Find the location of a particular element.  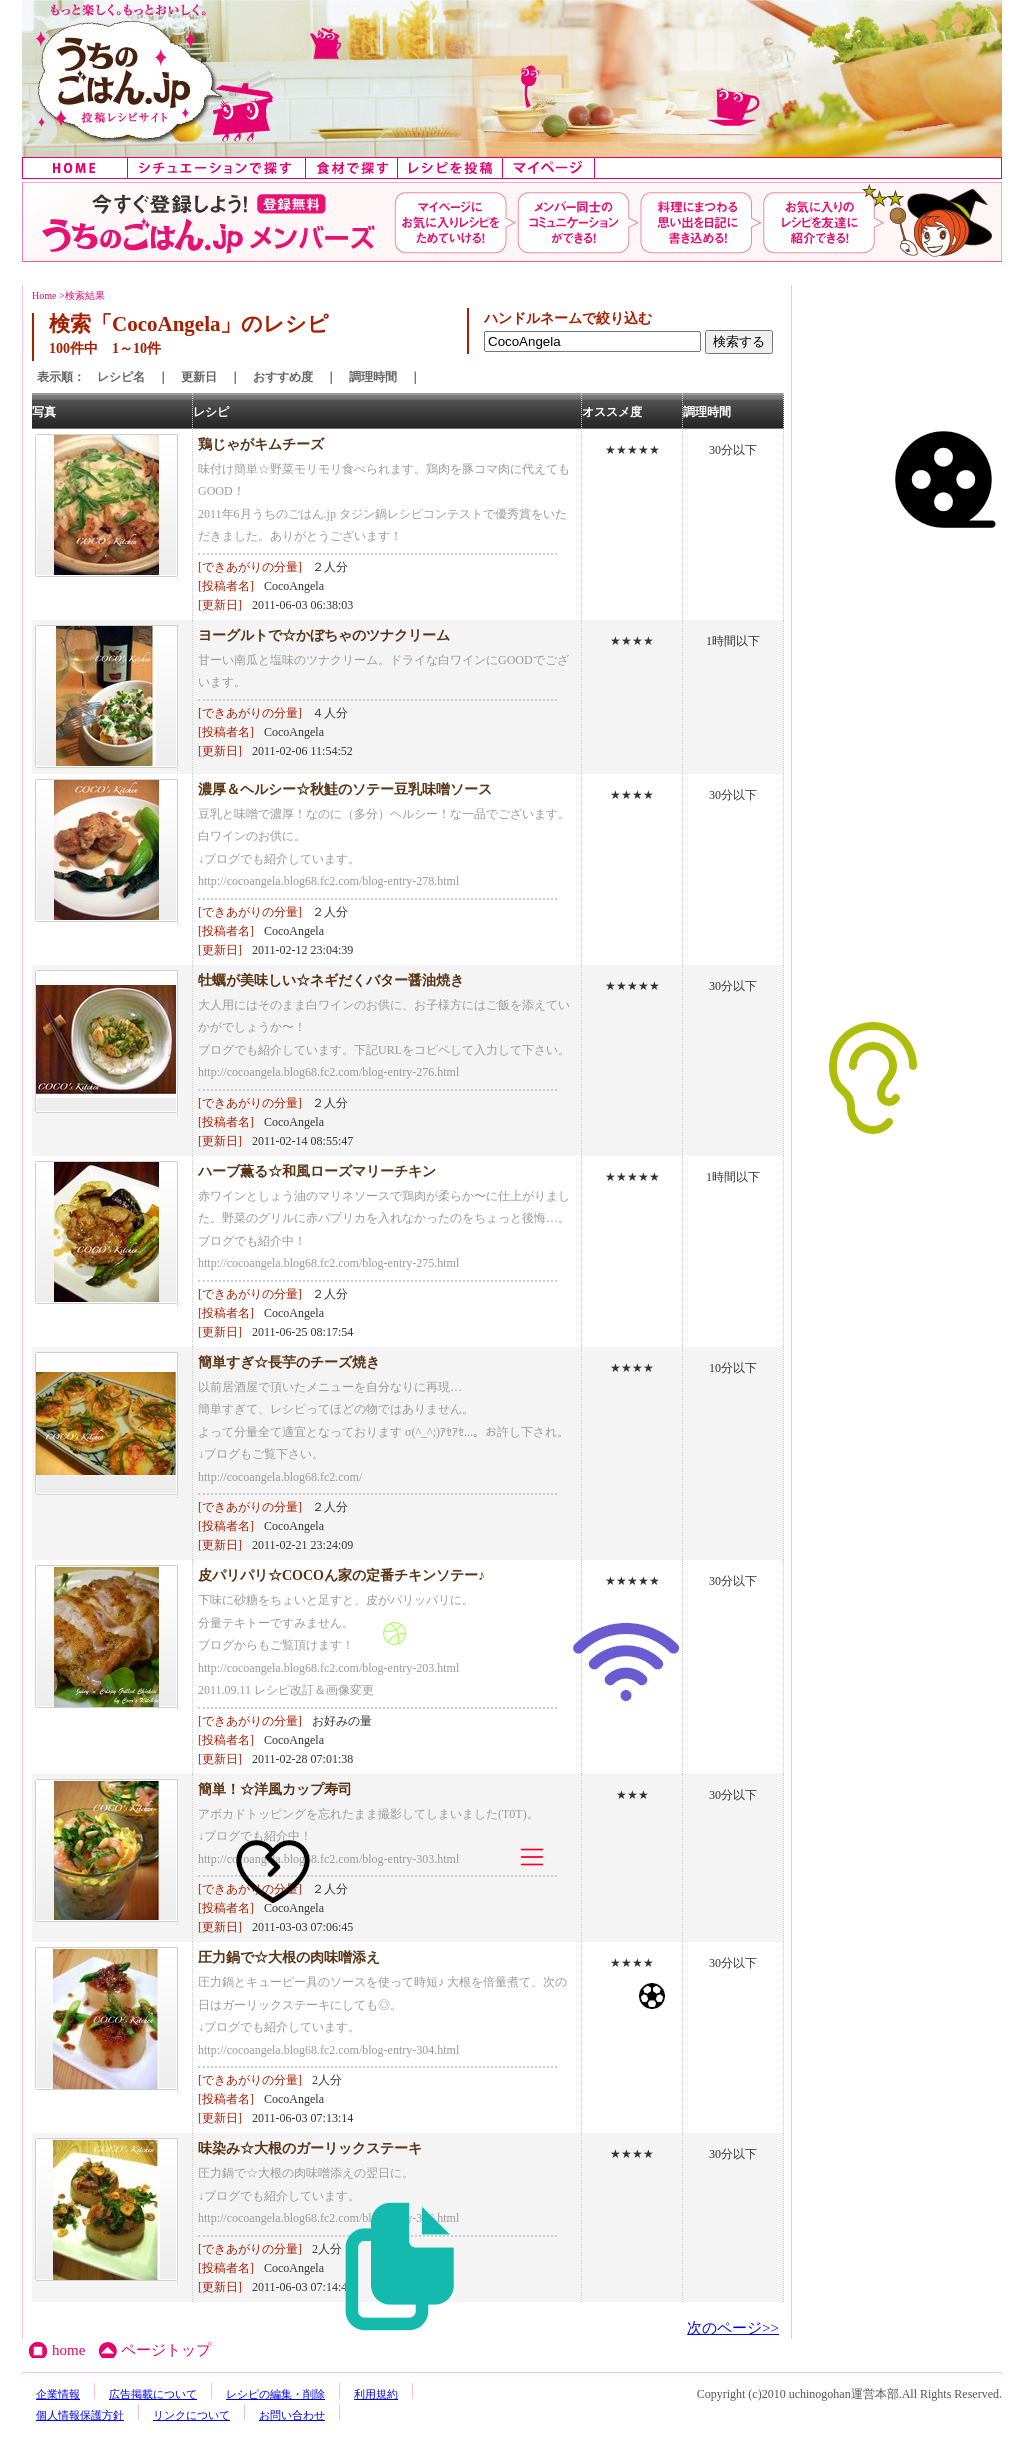

access video or movie content is located at coordinates (943, 479).